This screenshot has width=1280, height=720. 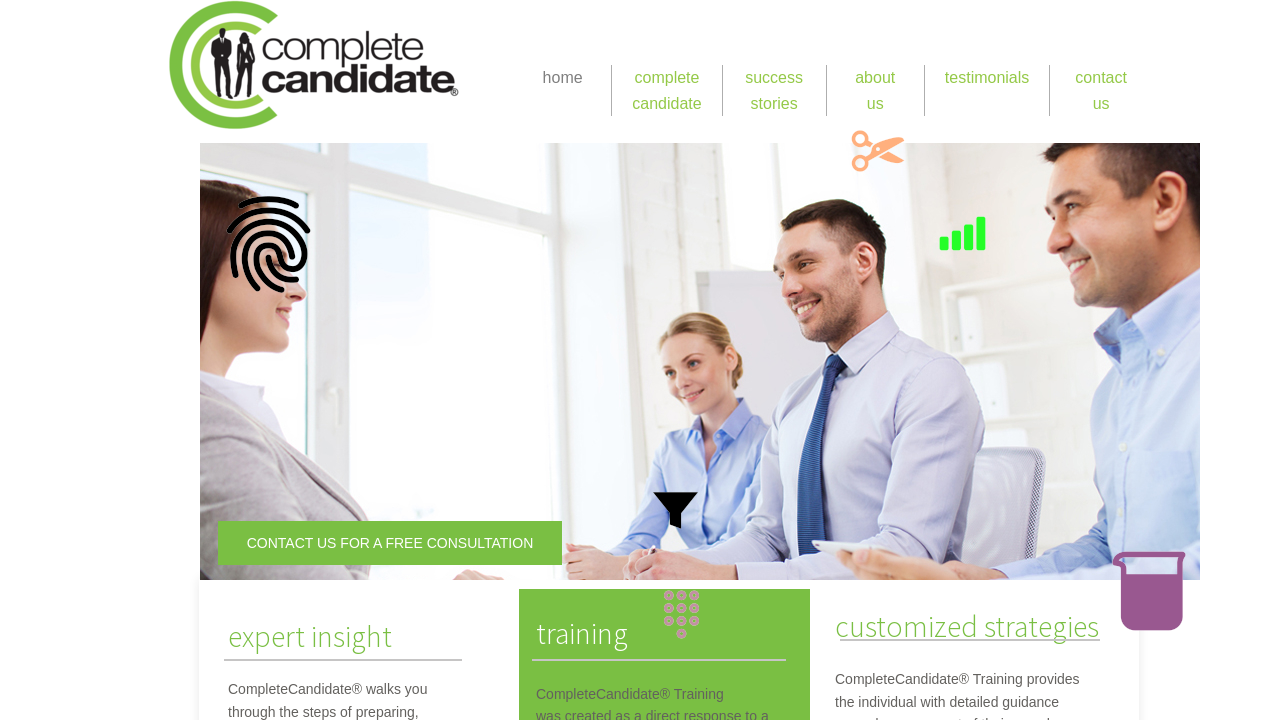 I want to click on access experimental or beta features, so click(x=1149, y=591).